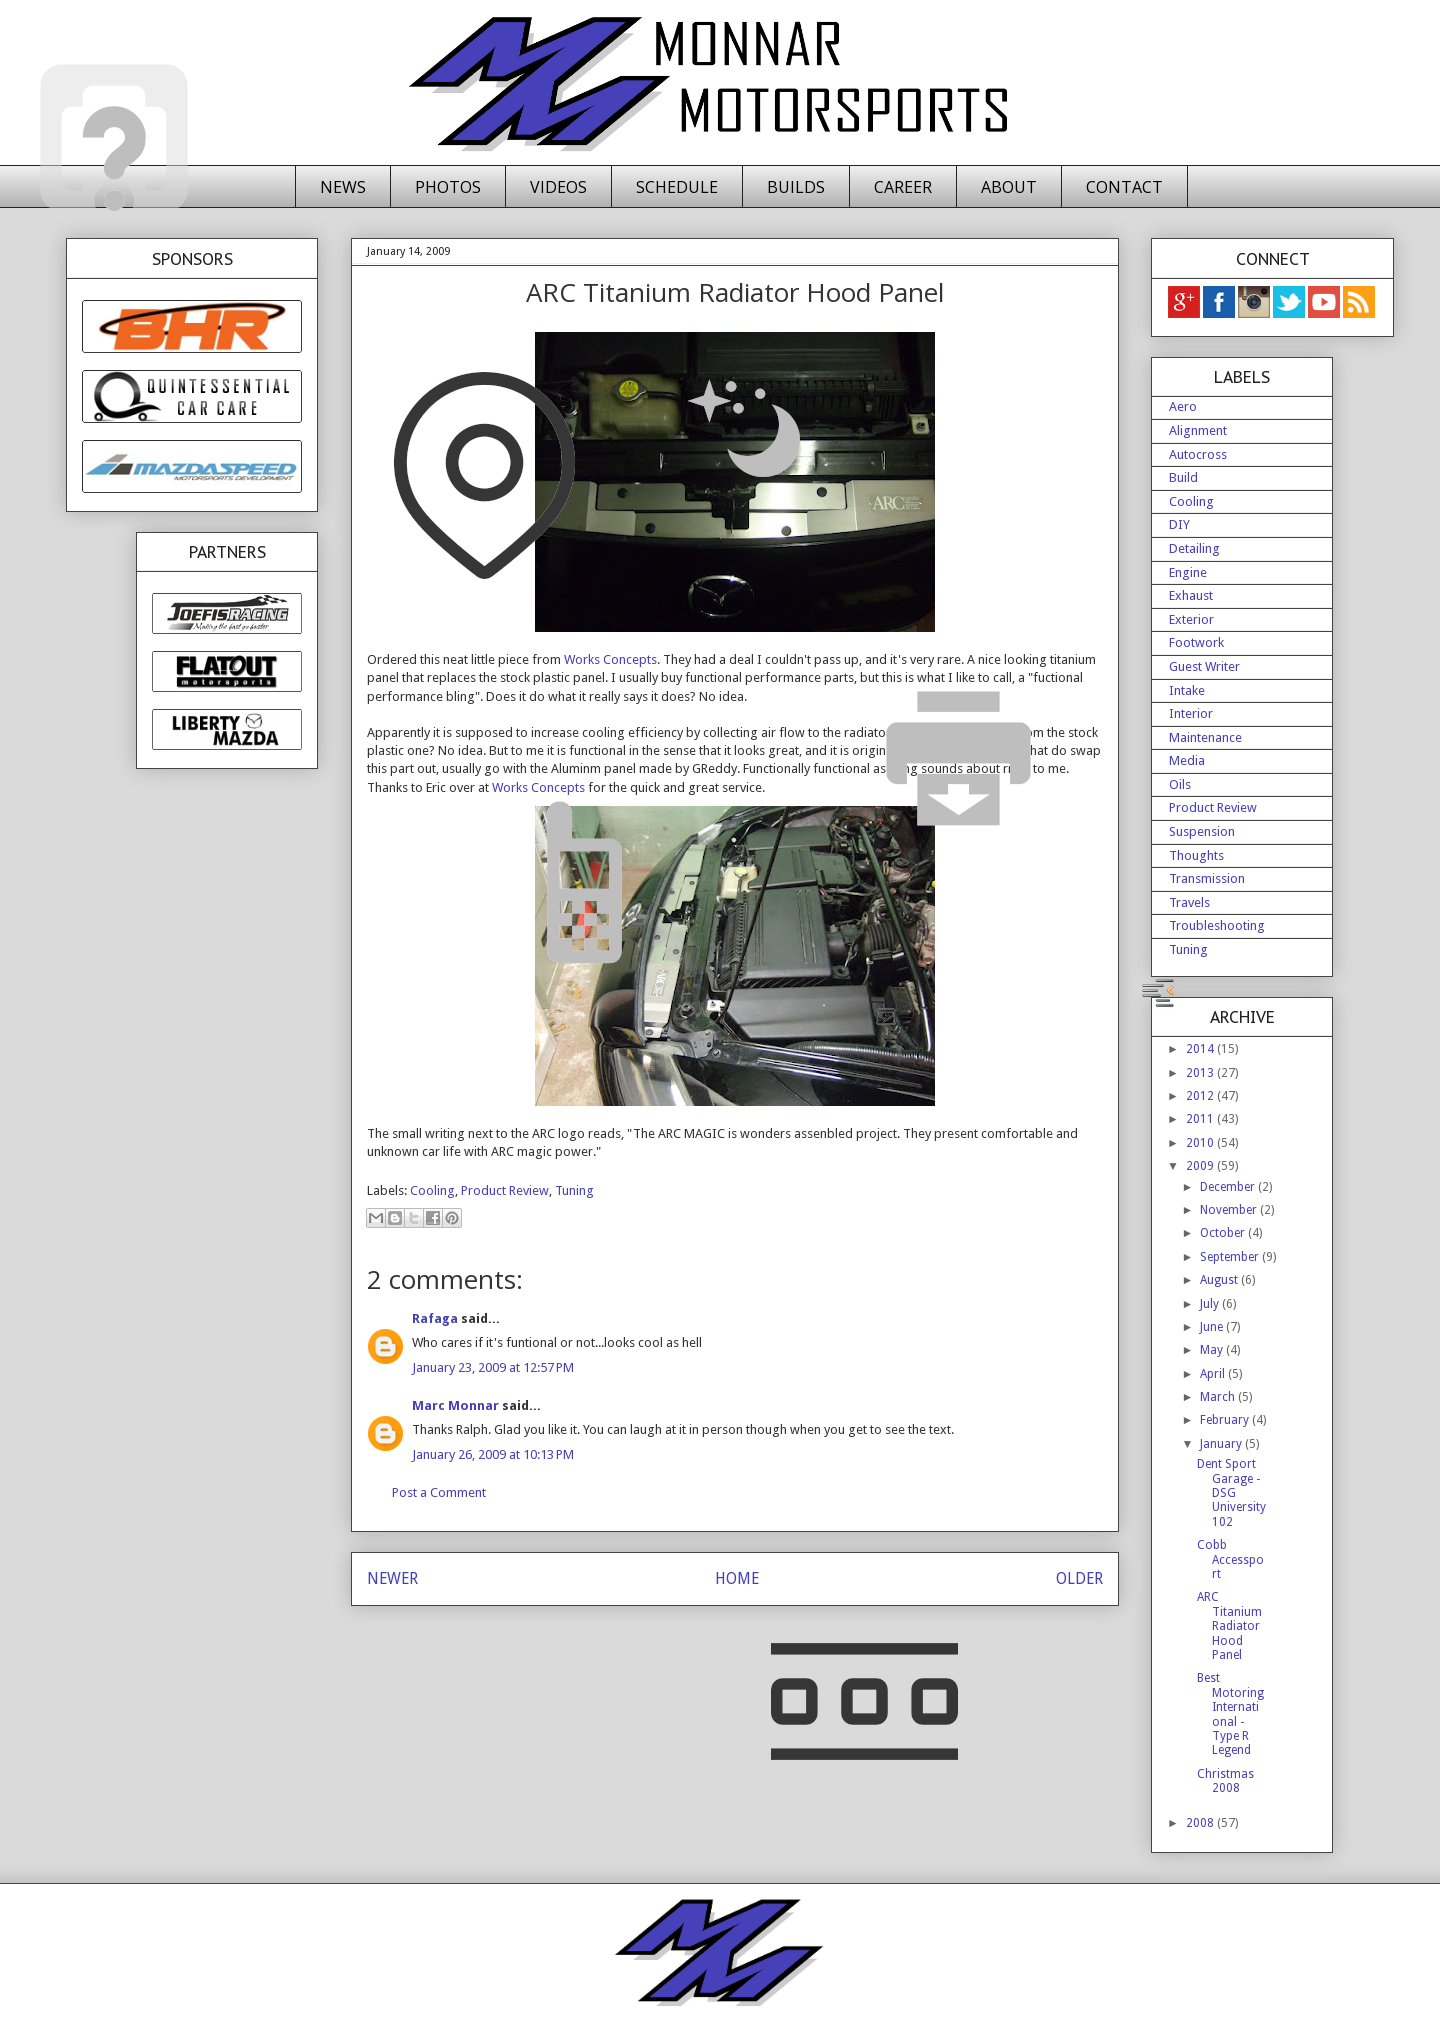 The height and width of the screenshot is (2018, 1440). Describe the element at coordinates (742, 419) in the screenshot. I see `access screensaver settings` at that location.